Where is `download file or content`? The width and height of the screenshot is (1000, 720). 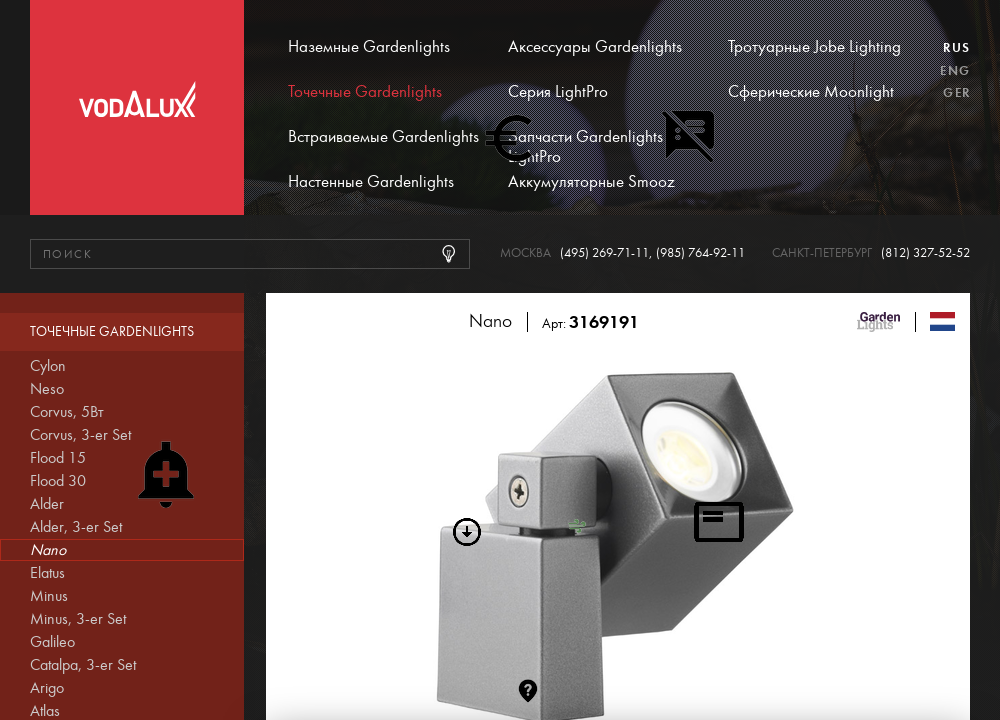
download file or content is located at coordinates (467, 532).